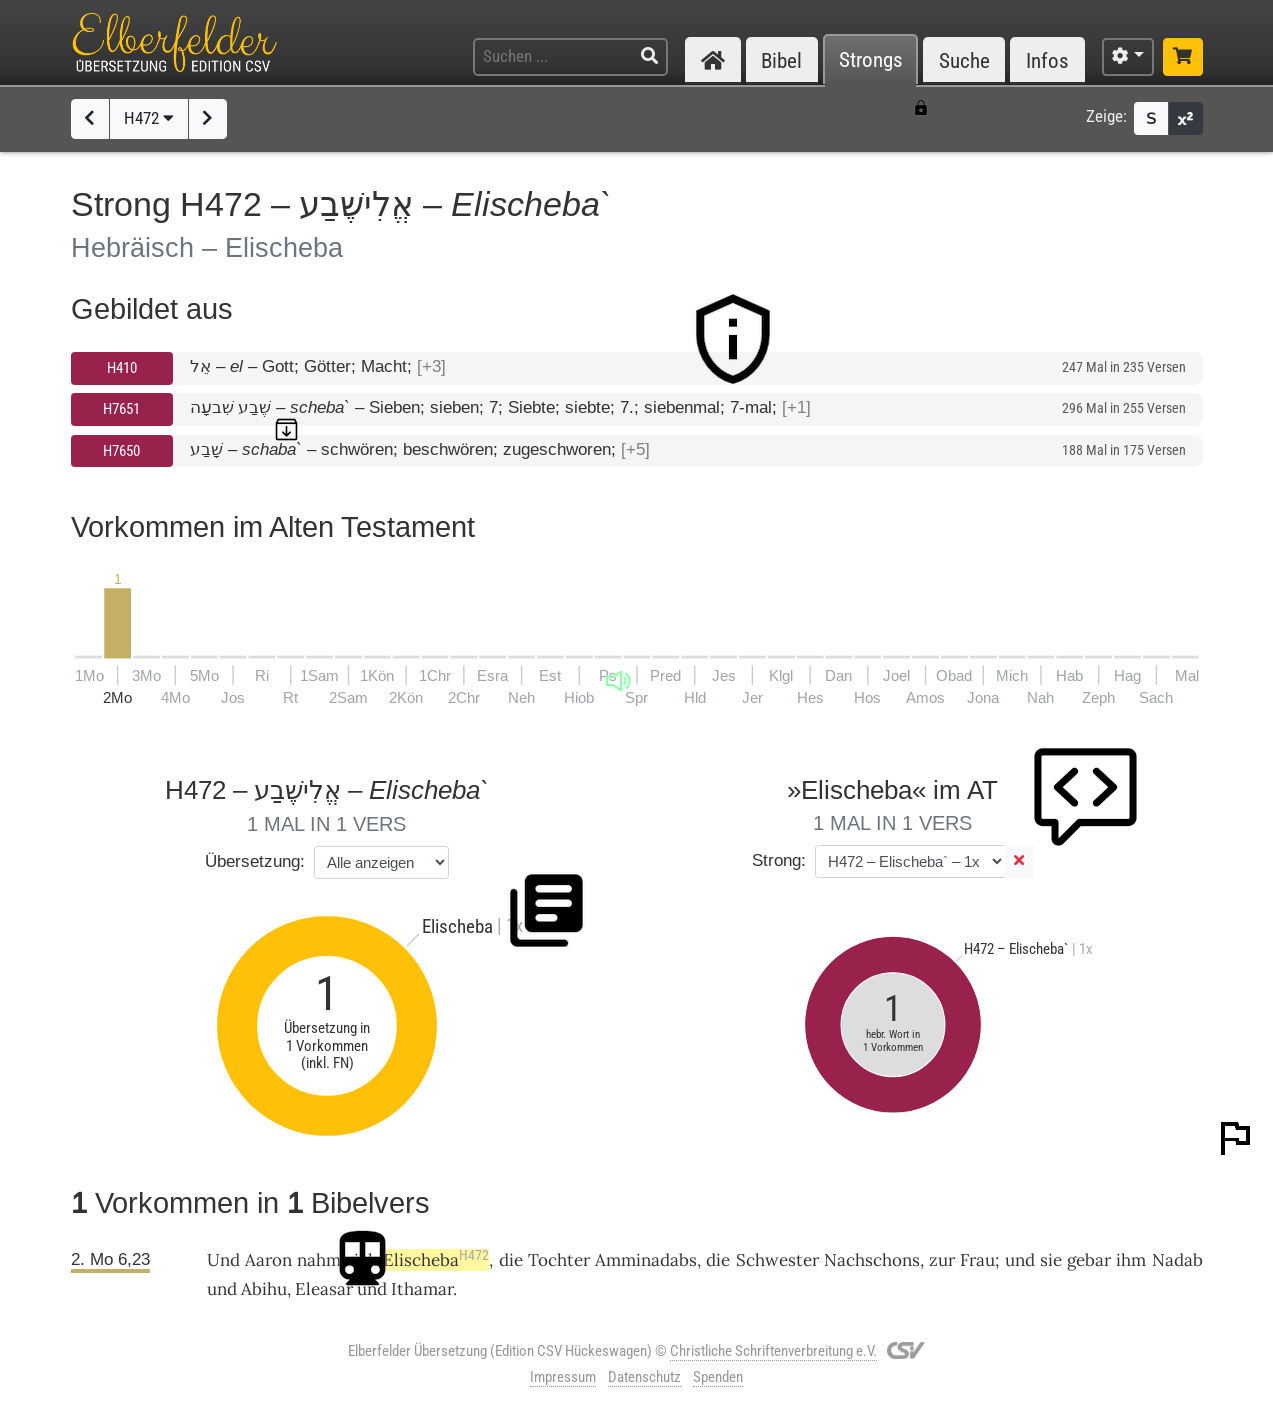 The image size is (1273, 1424). Describe the element at coordinates (618, 681) in the screenshot. I see `increase or unmute audio volume` at that location.